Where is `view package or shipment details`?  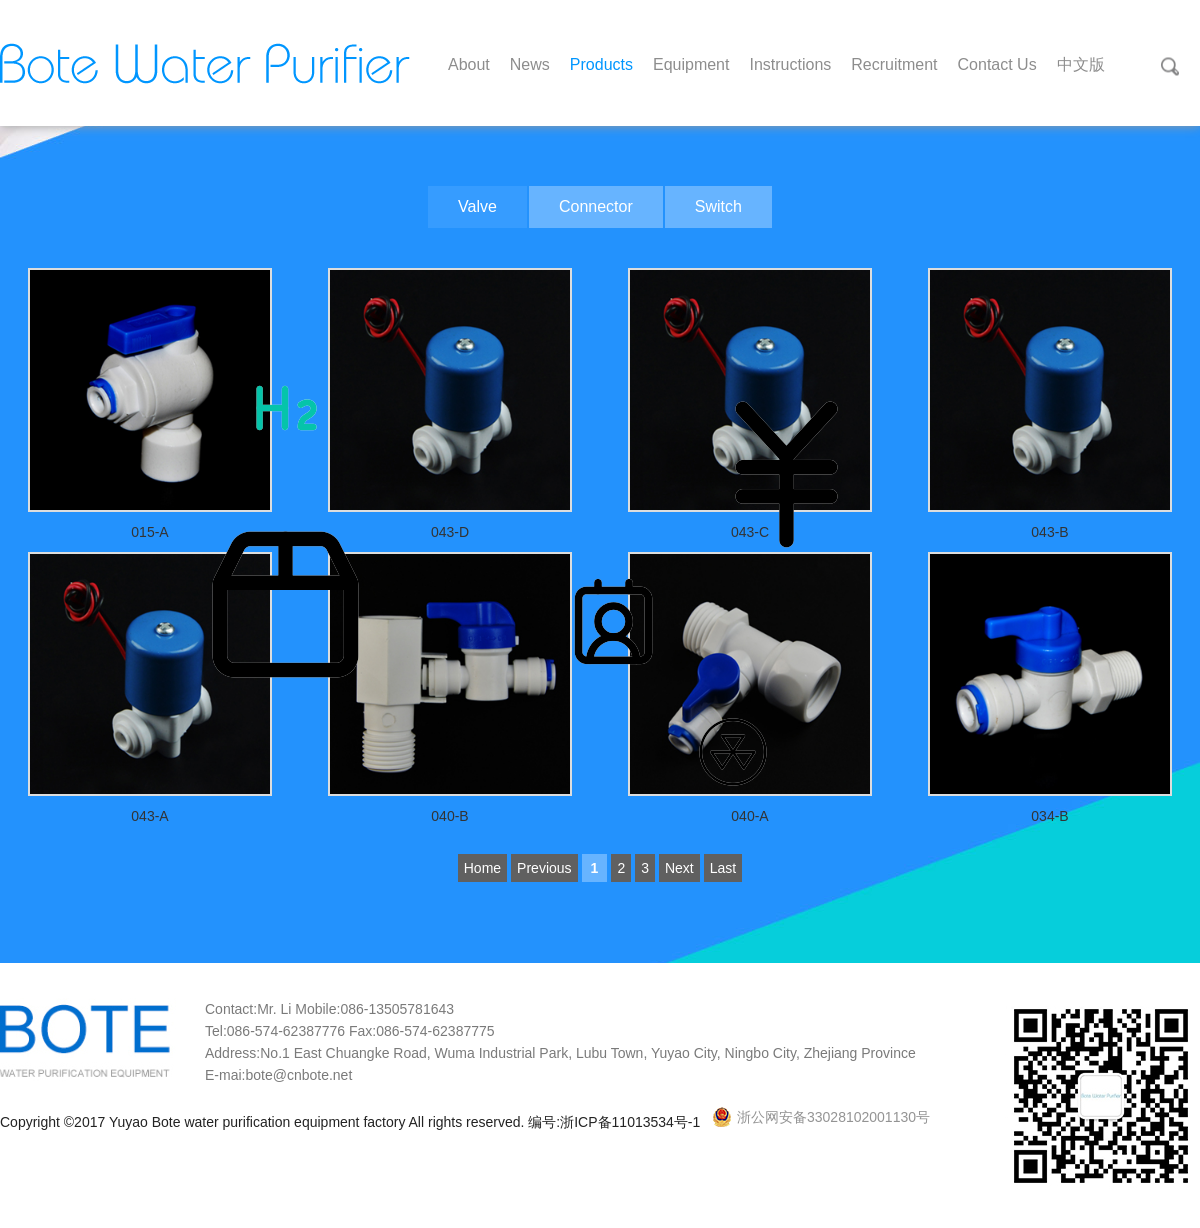
view package or shipment details is located at coordinates (285, 604).